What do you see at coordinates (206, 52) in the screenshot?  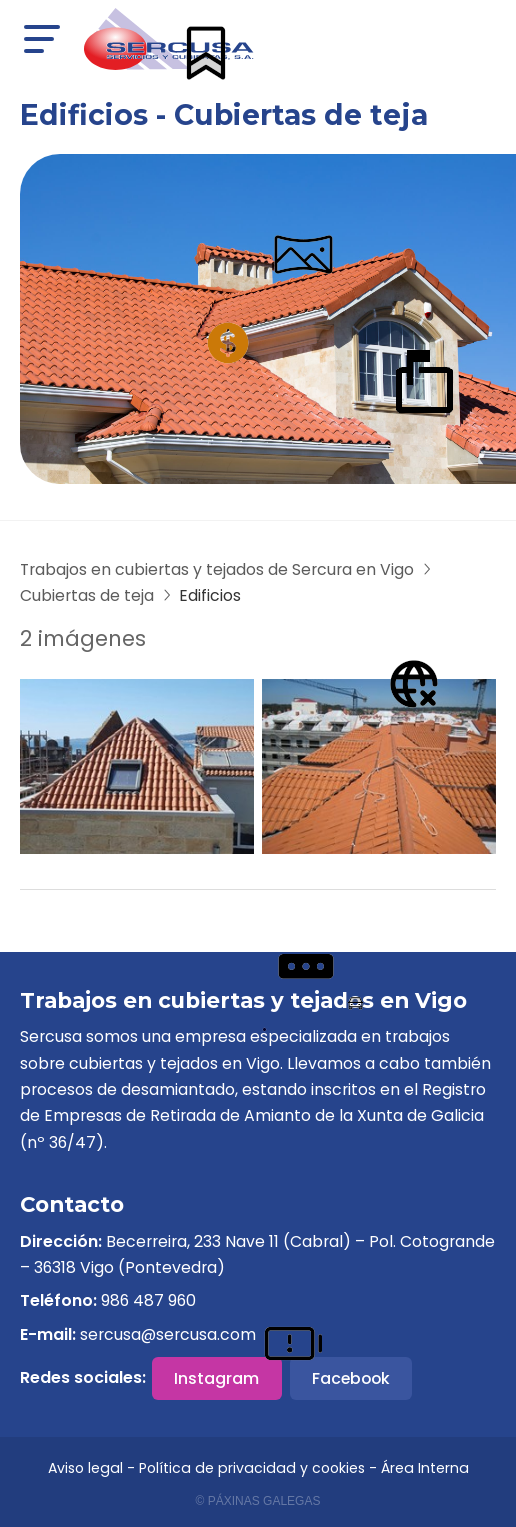 I see `save this item for later` at bounding box center [206, 52].